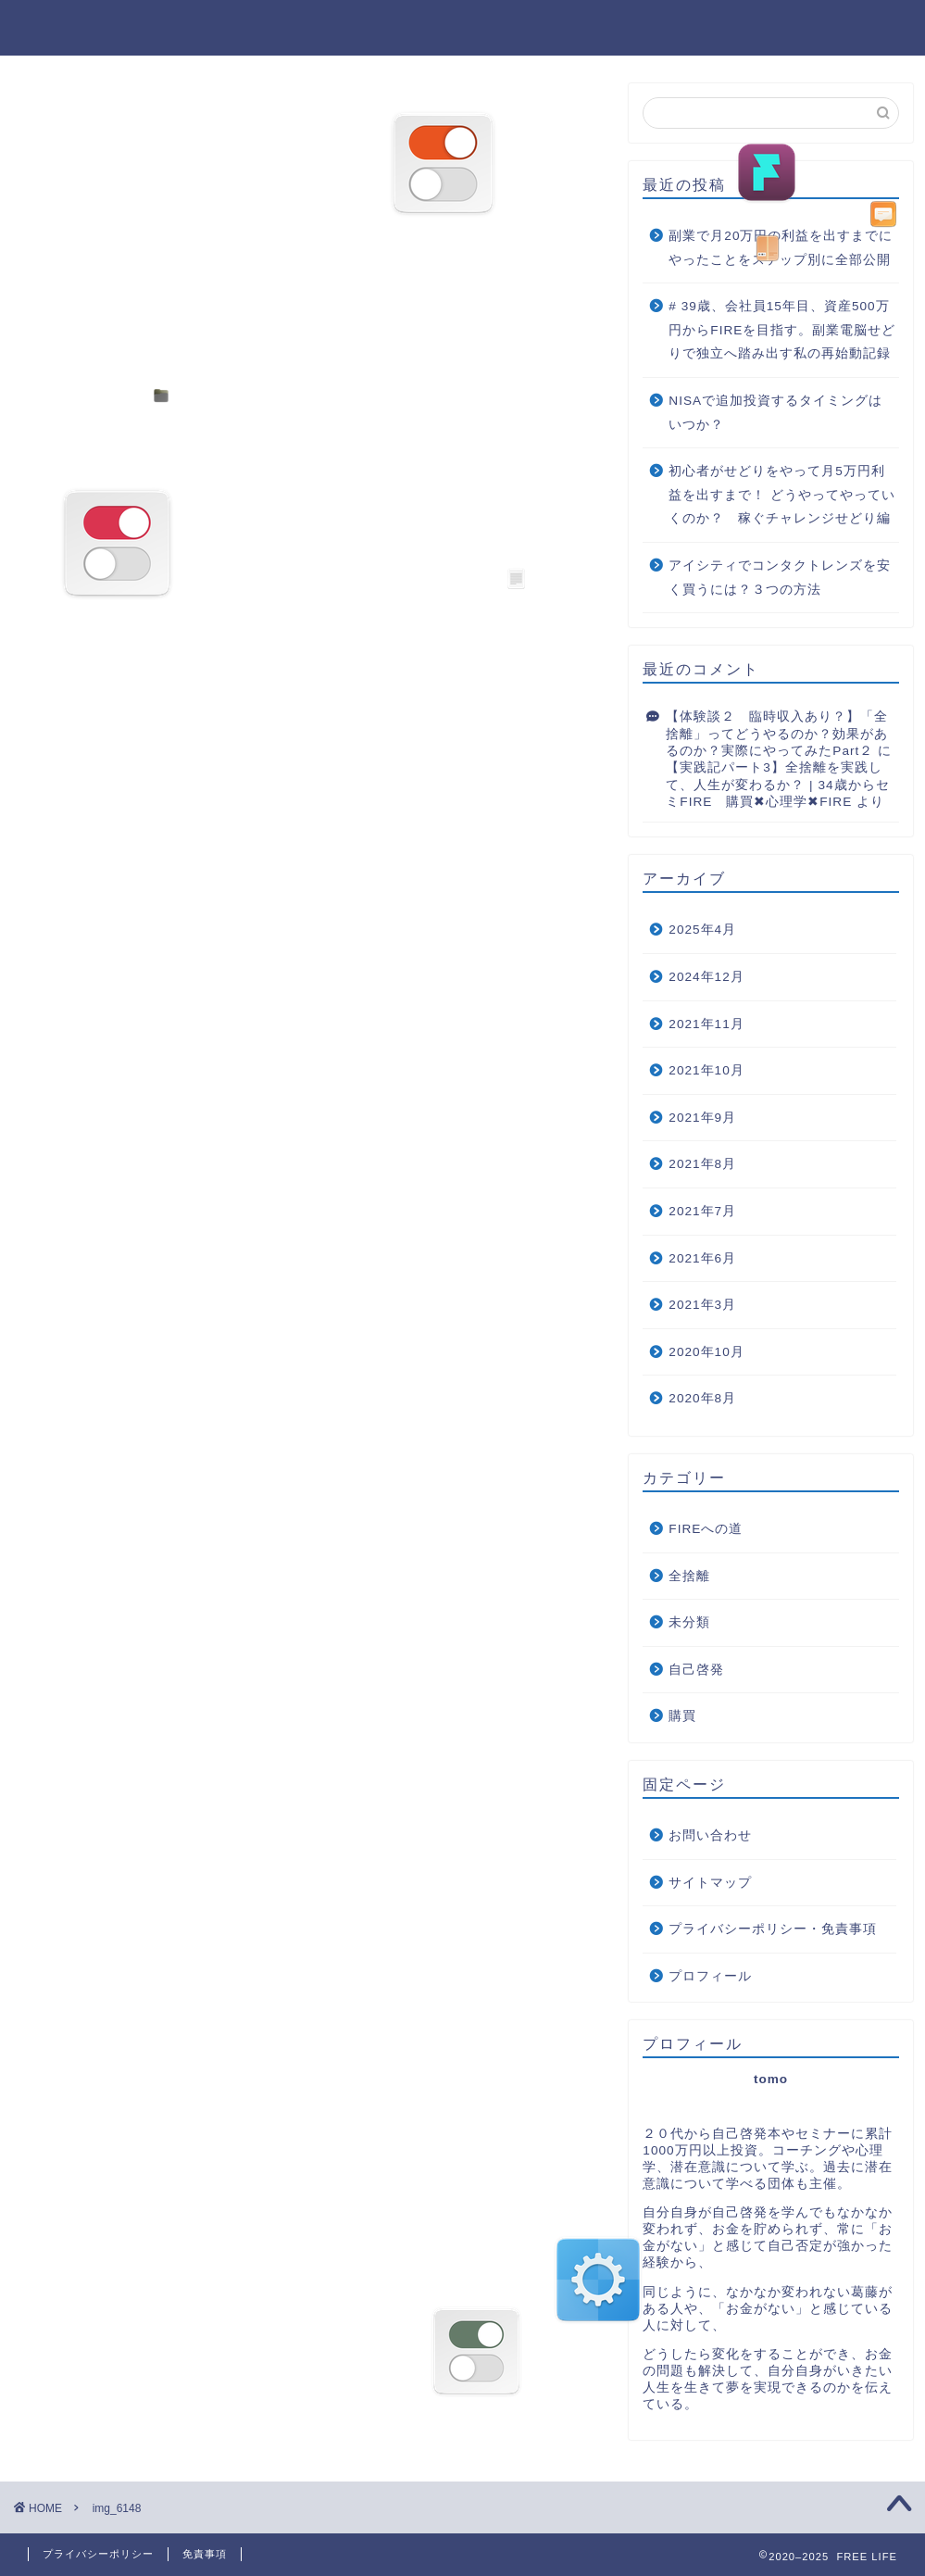 Image resolution: width=925 pixels, height=2576 pixels. Describe the element at coordinates (767, 172) in the screenshot. I see `open fightcade app` at that location.